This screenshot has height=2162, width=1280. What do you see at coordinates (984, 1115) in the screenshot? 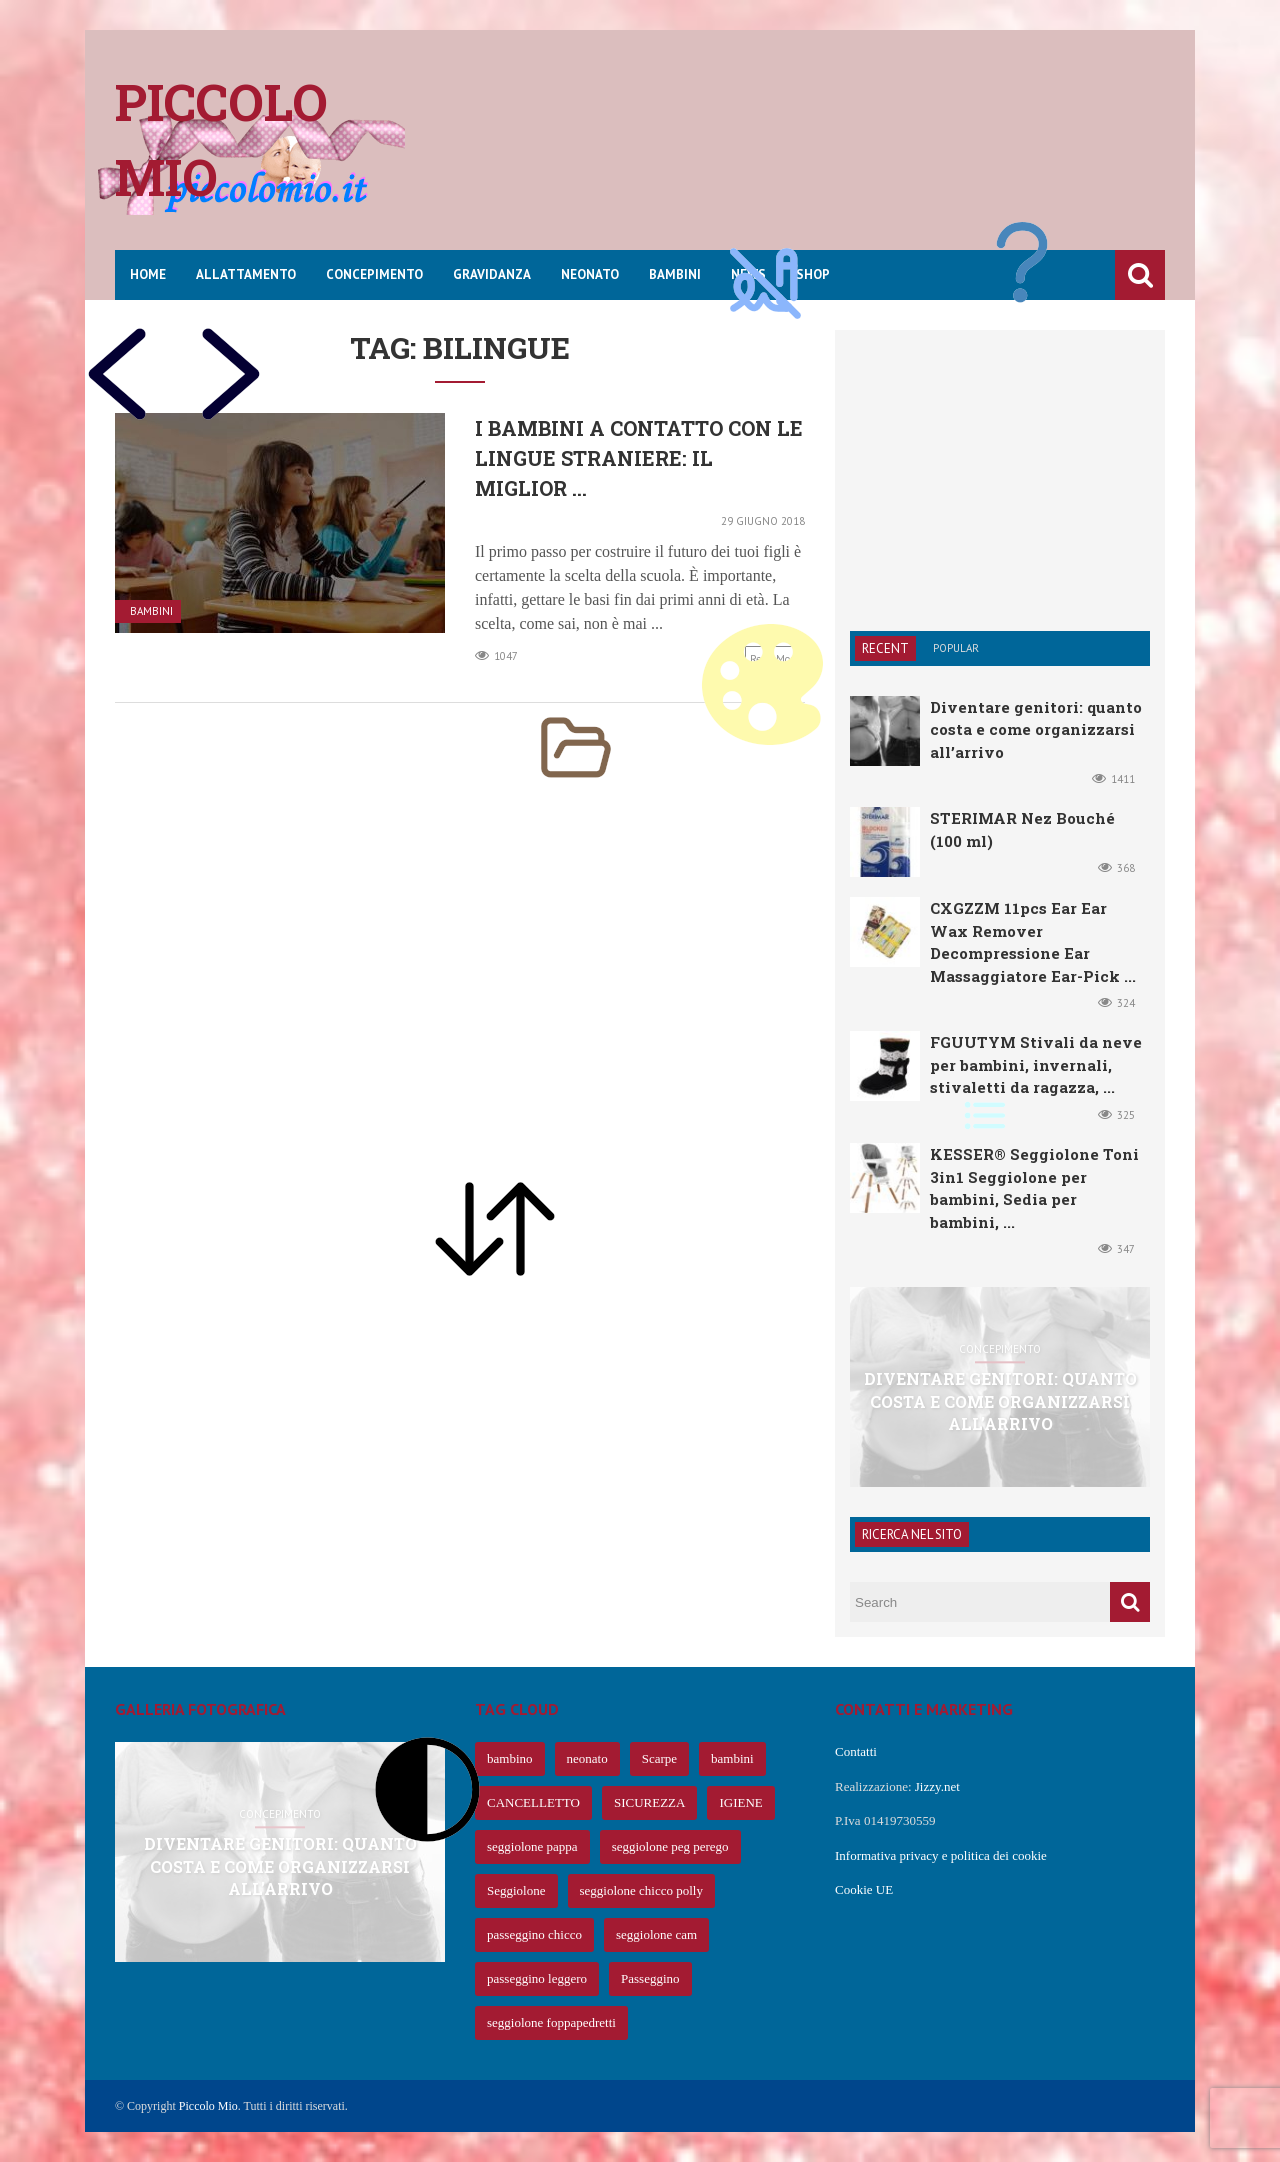
I see `view items in a list format` at bounding box center [984, 1115].